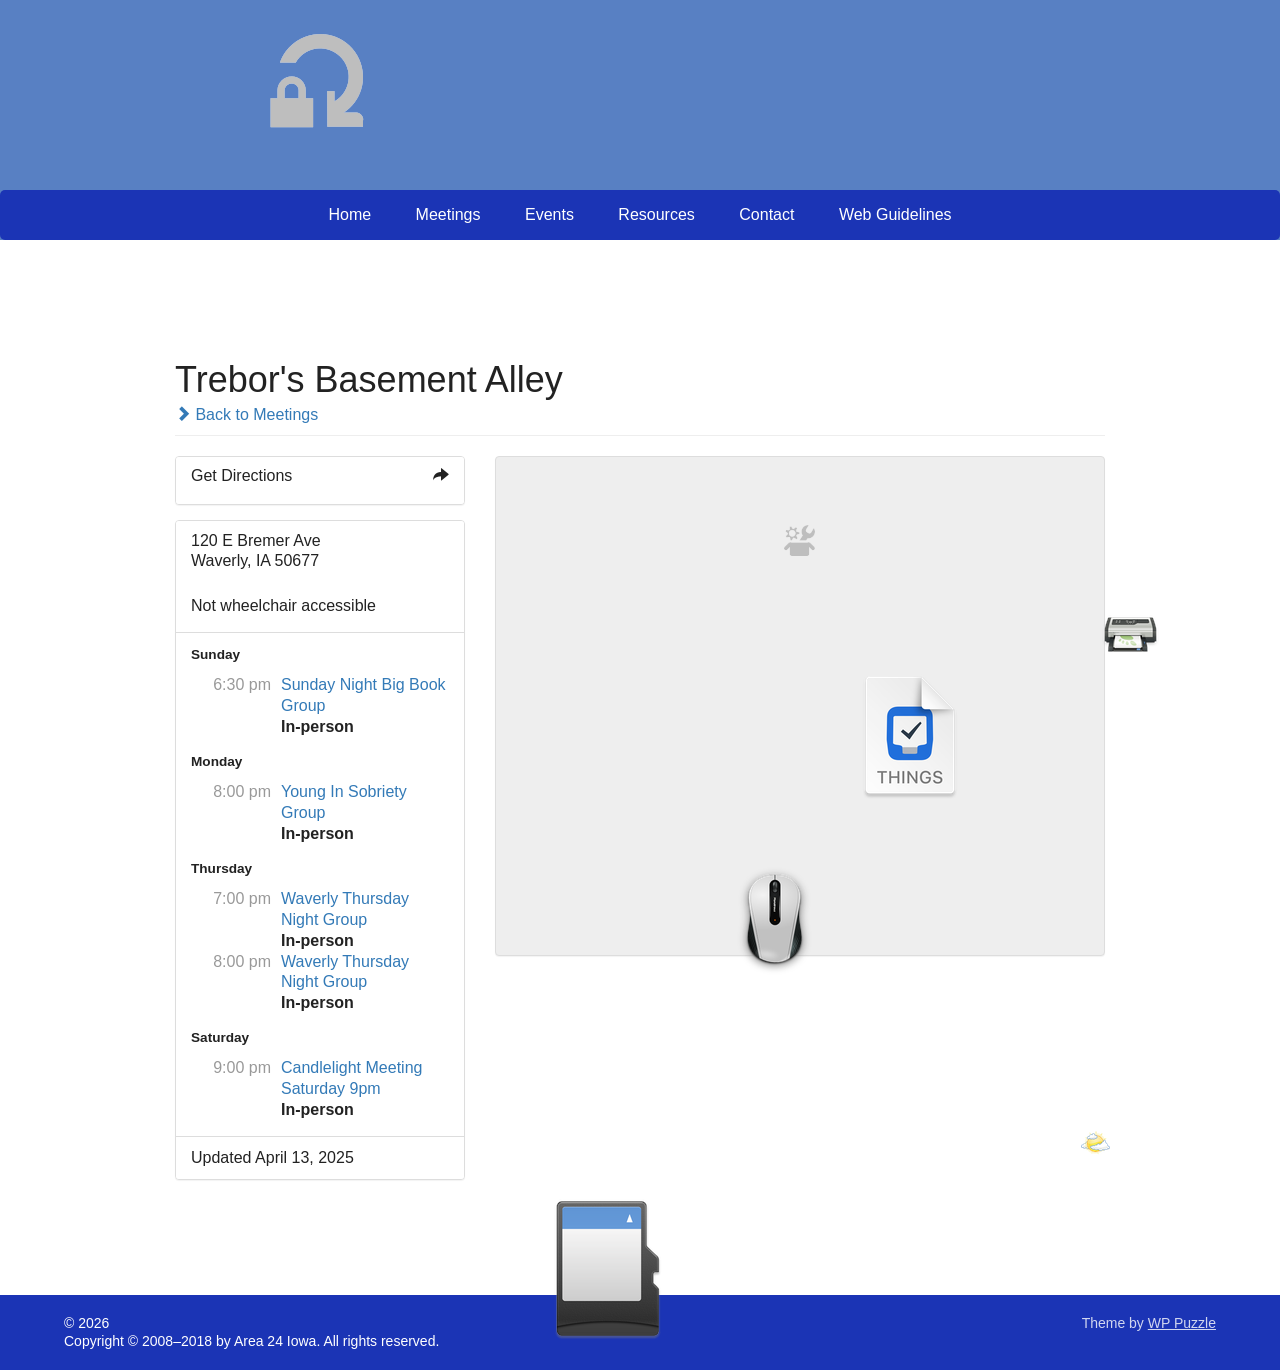  I want to click on screen rotation is locked, so click(320, 84).